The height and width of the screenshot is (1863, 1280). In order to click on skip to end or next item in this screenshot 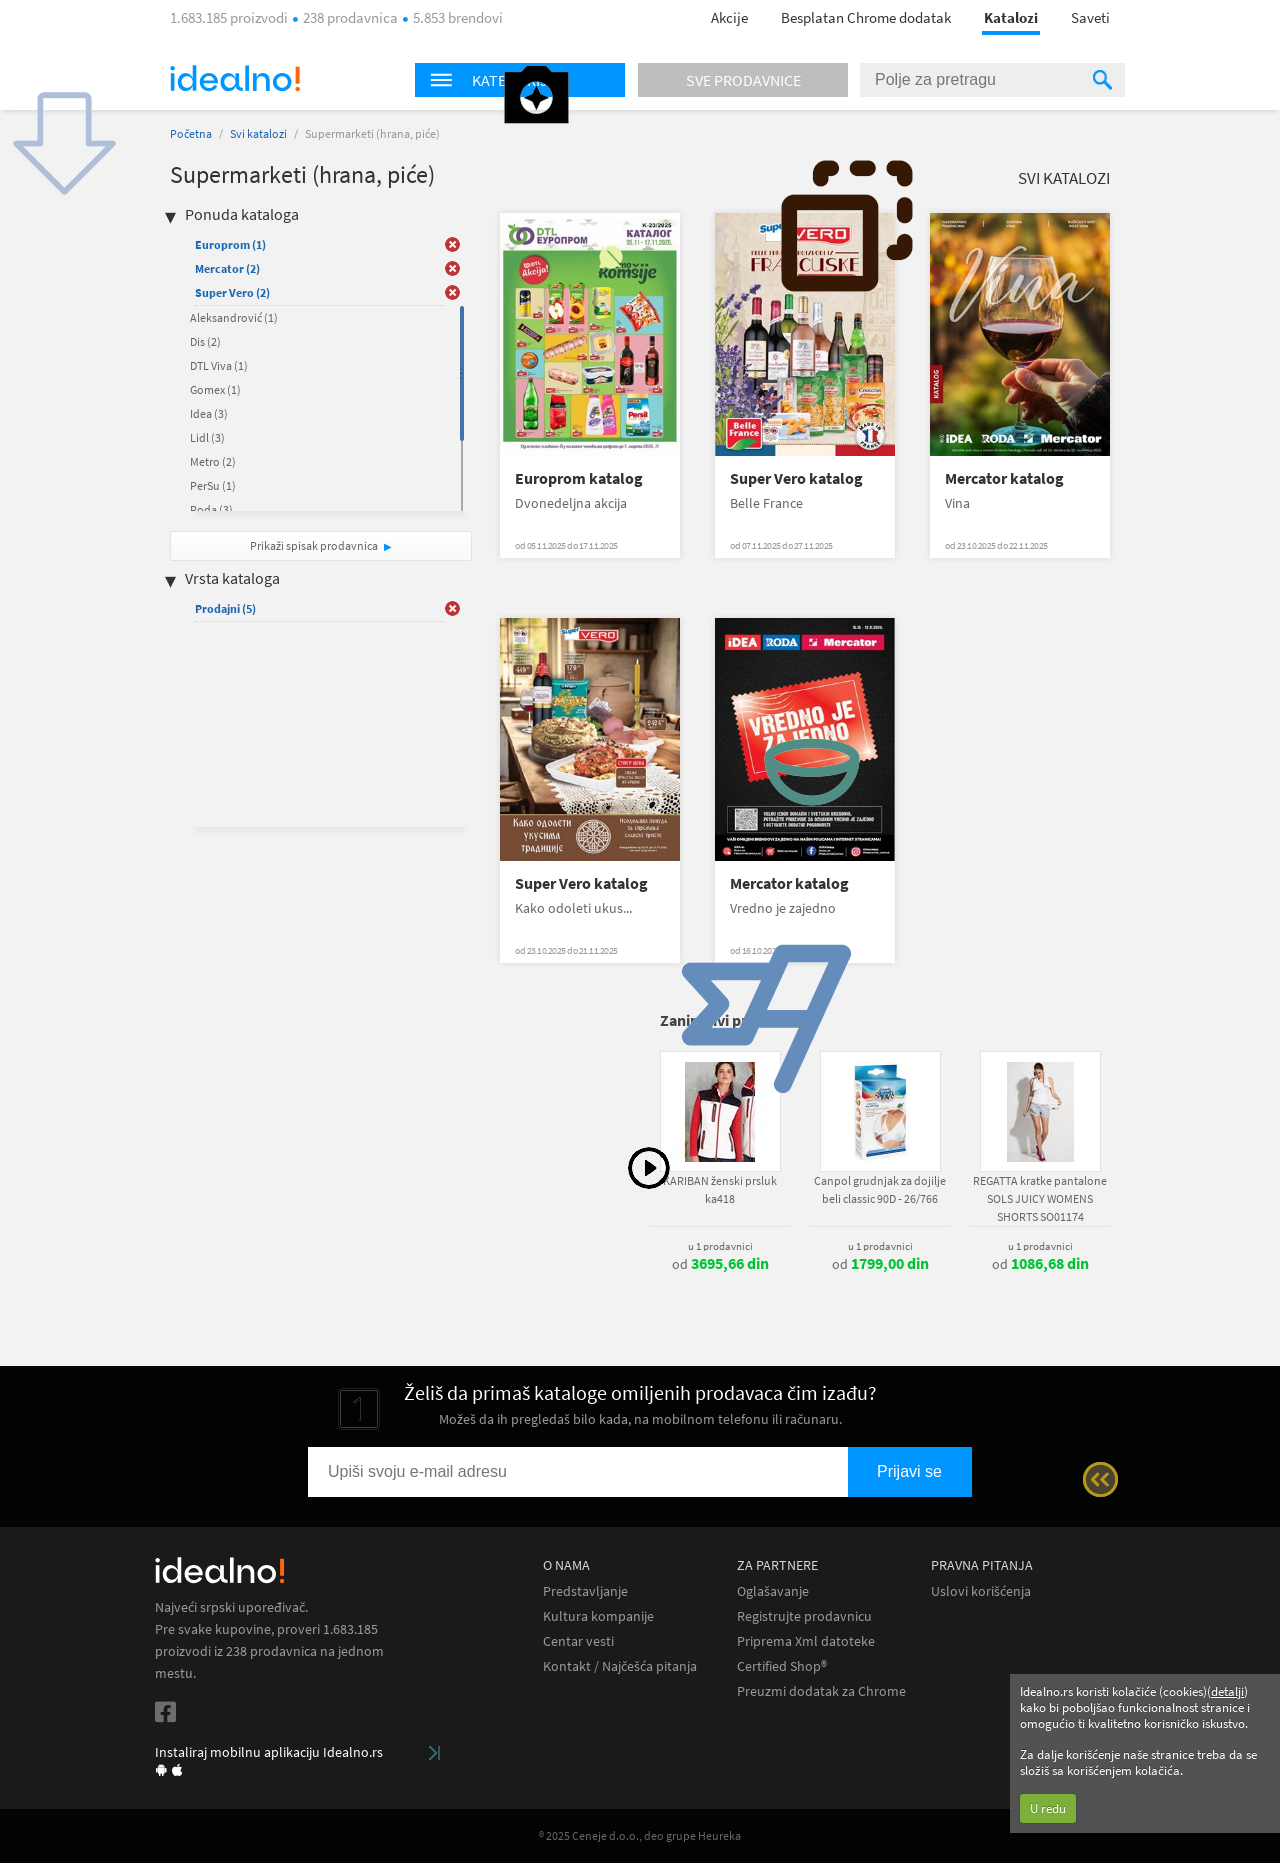, I will do `click(435, 1753)`.